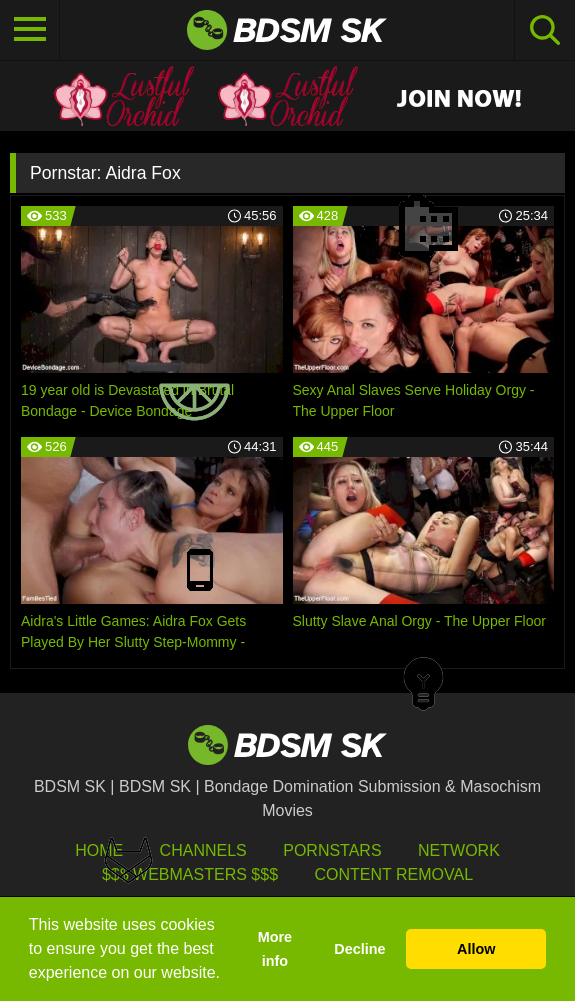 This screenshot has height=1001, width=575. What do you see at coordinates (200, 570) in the screenshot?
I see `access mobile device settings` at bounding box center [200, 570].